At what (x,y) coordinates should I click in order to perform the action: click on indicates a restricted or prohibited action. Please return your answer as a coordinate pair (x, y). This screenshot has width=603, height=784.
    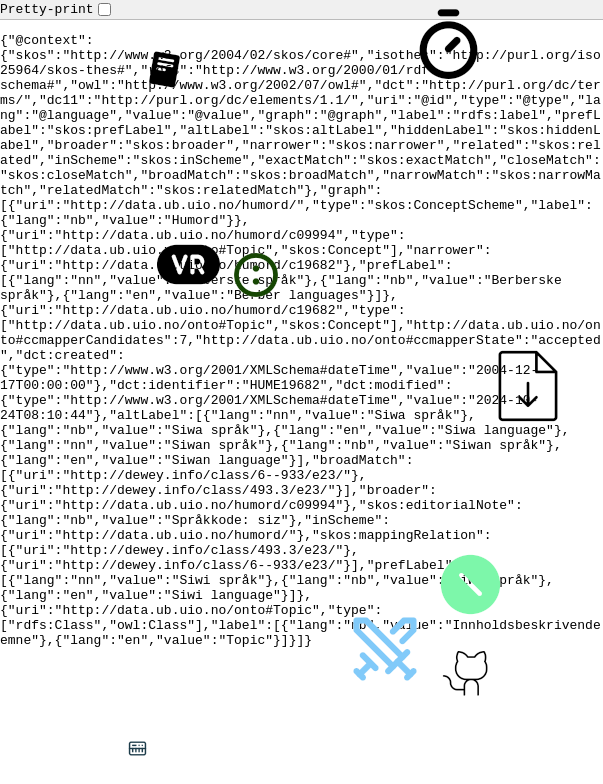
    Looking at the image, I should click on (470, 584).